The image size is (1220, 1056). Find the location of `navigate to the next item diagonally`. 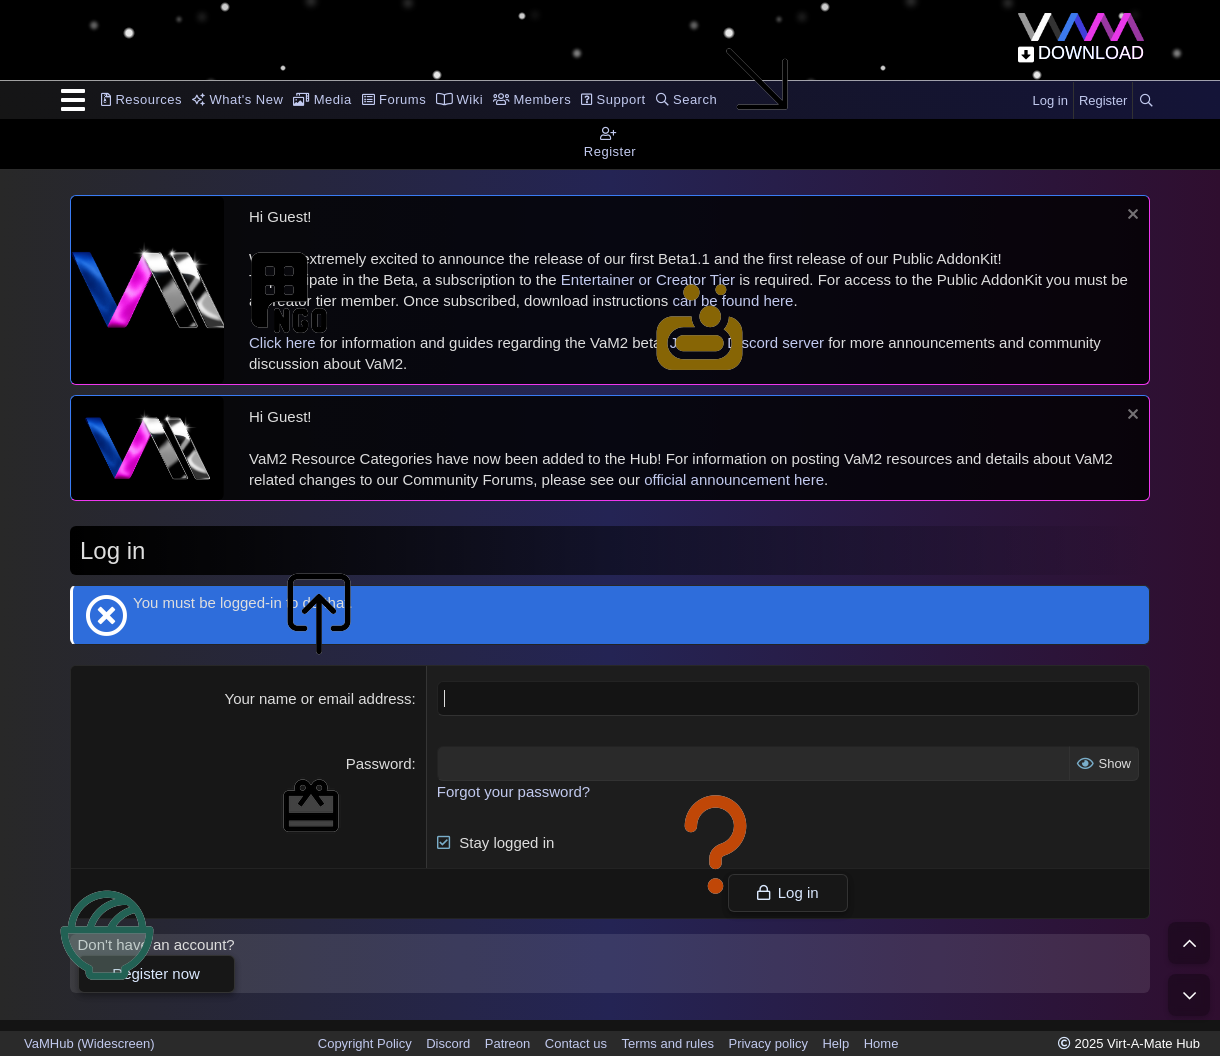

navigate to the next item diagonally is located at coordinates (757, 79).